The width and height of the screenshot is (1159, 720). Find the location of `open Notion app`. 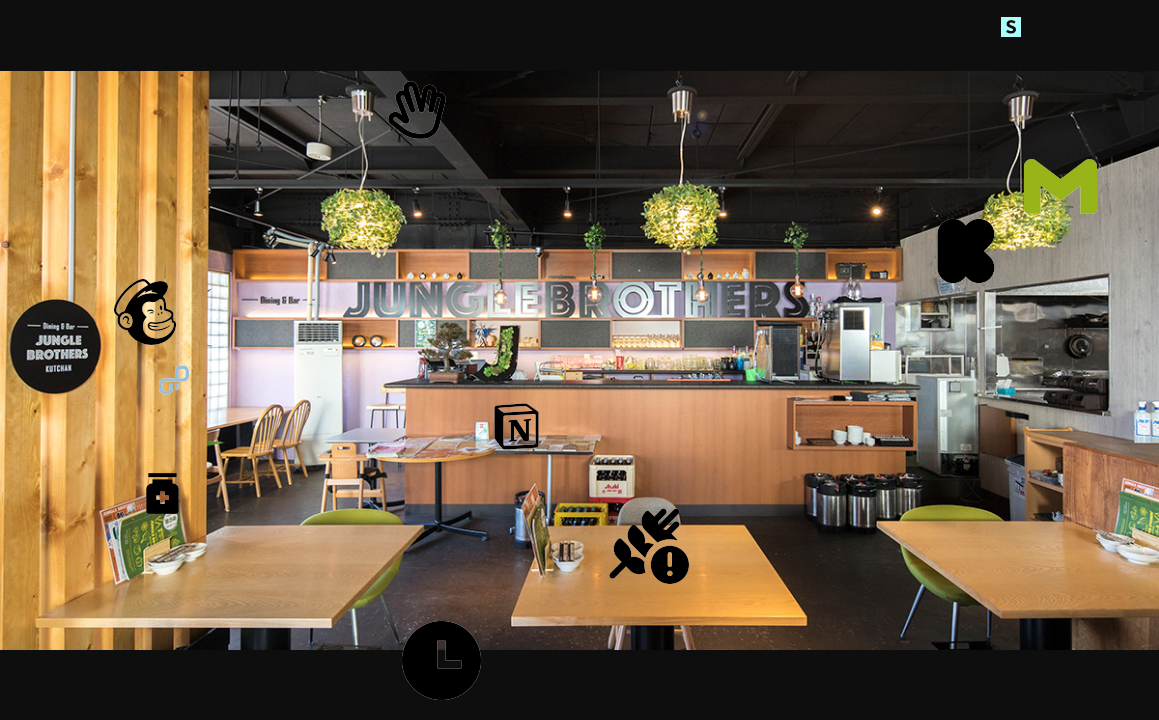

open Notion app is located at coordinates (516, 426).